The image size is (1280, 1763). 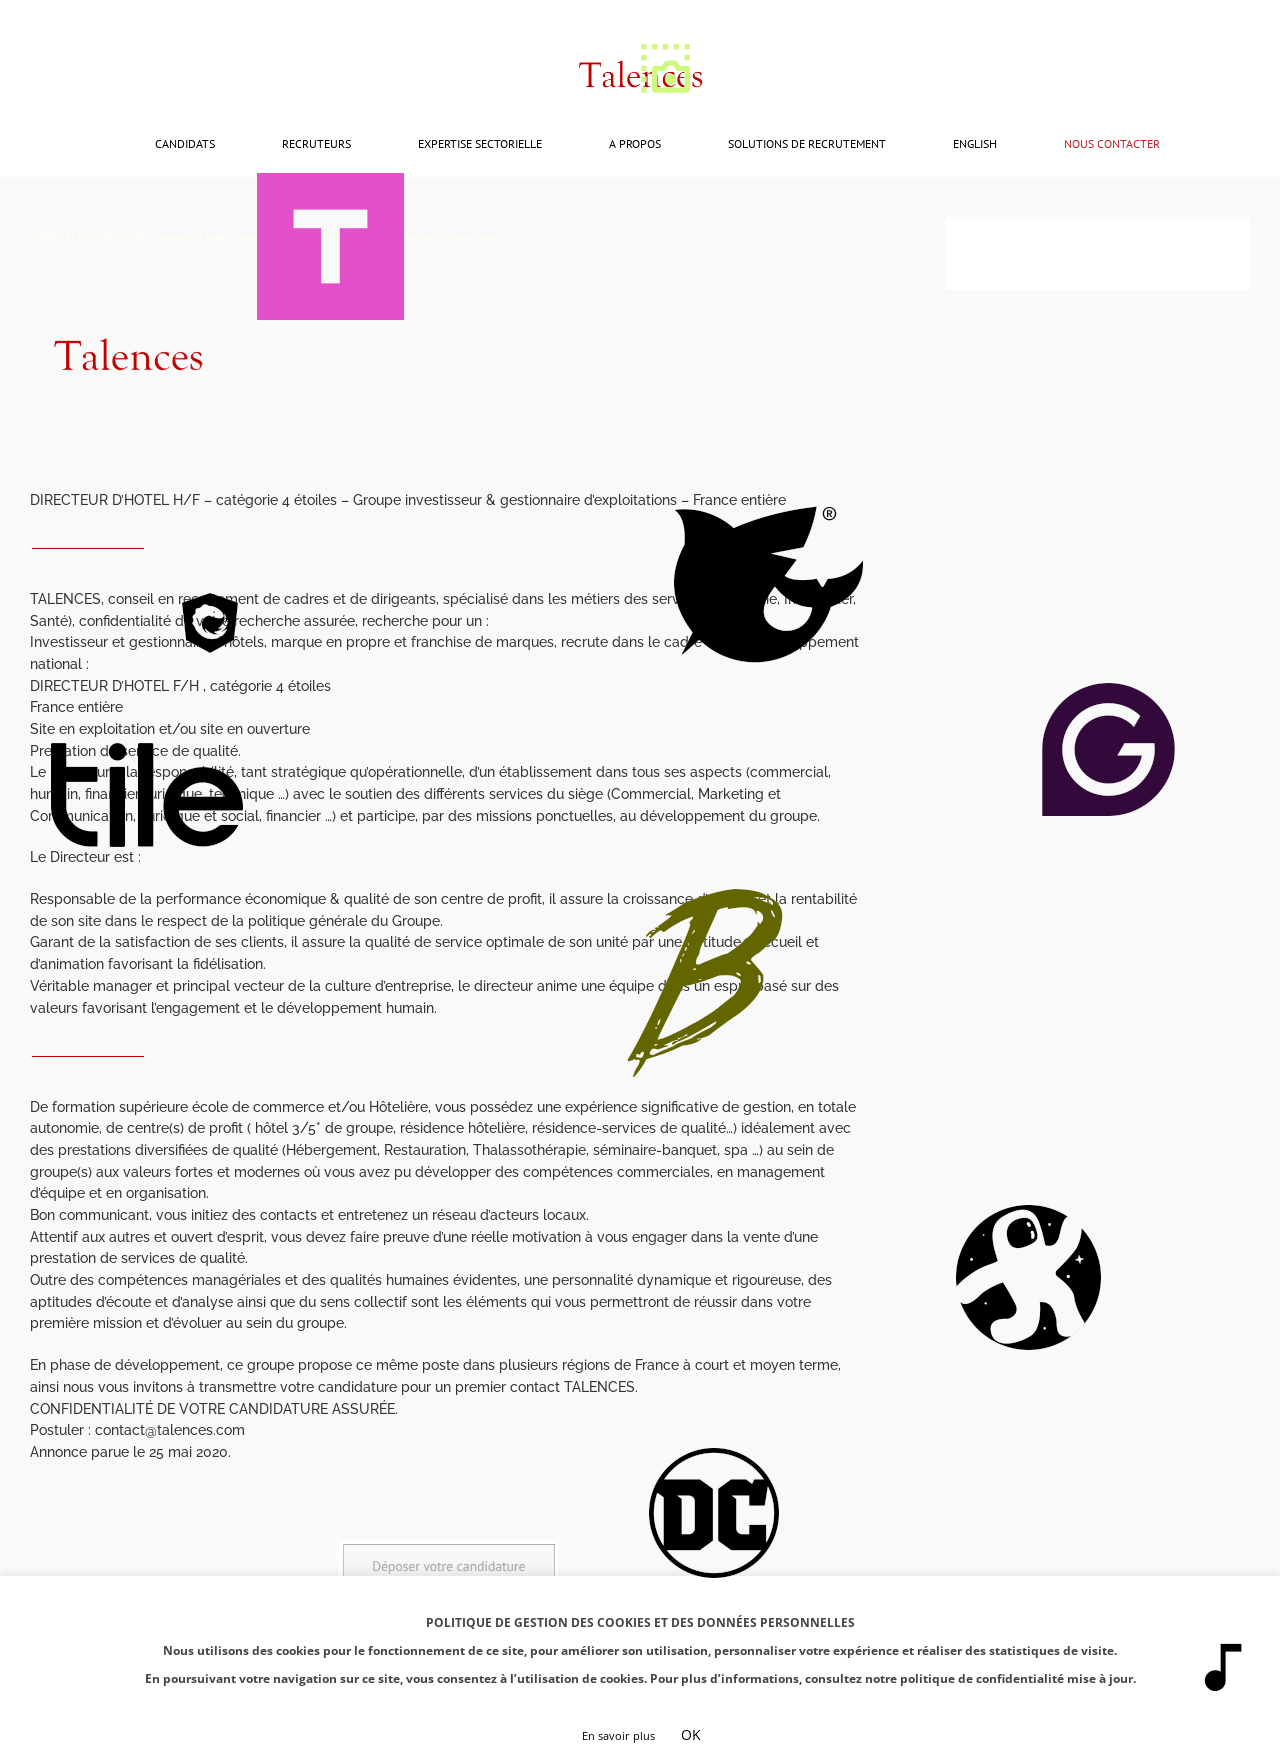 What do you see at coordinates (768, 584) in the screenshot?
I see `freenas open-source storage software logo` at bounding box center [768, 584].